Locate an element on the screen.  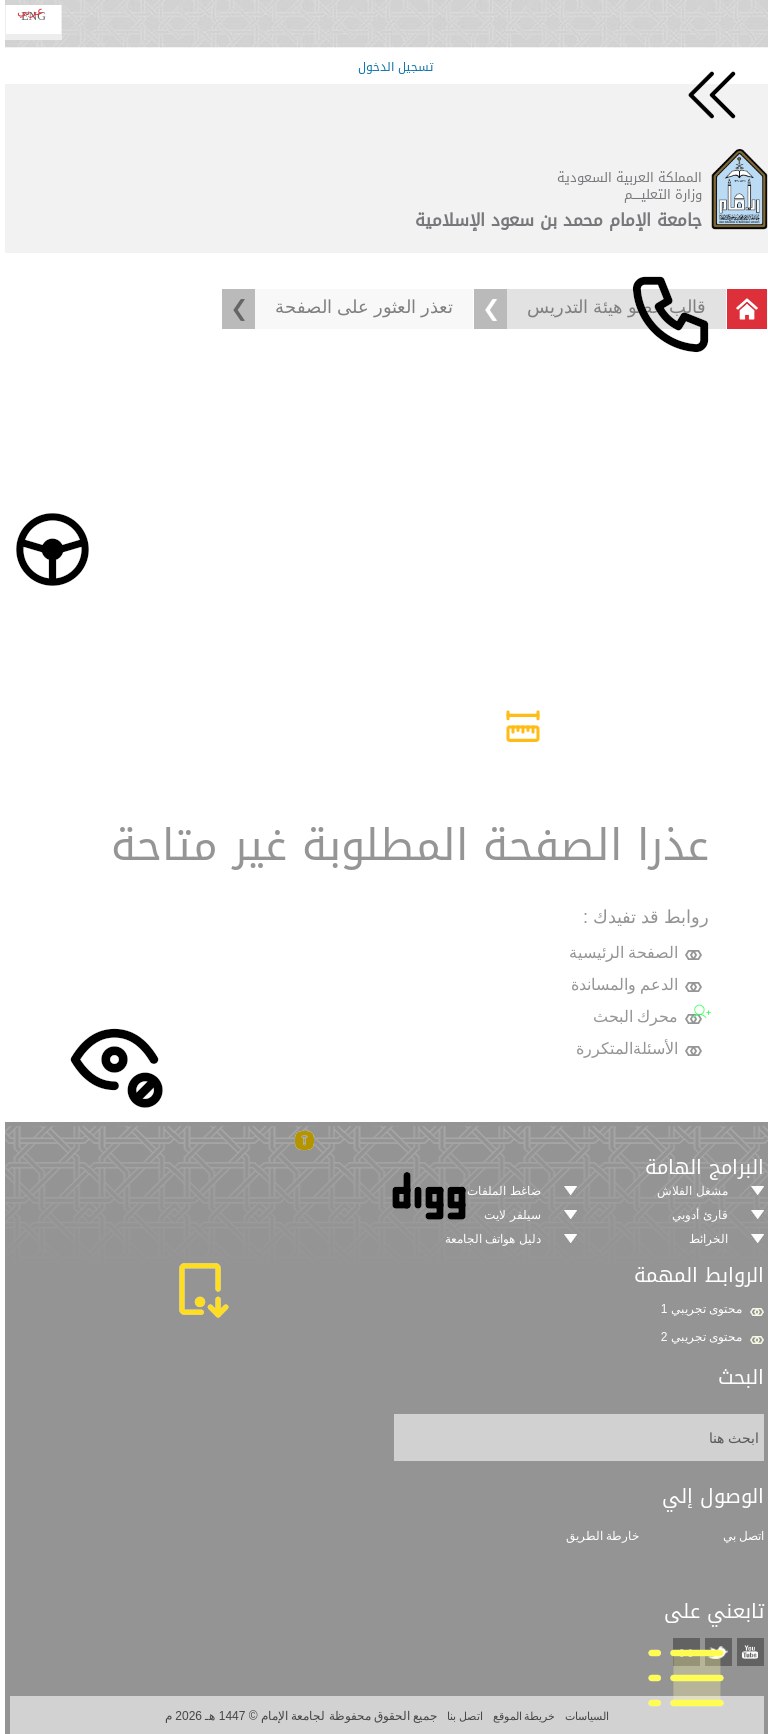
view items in a list format is located at coordinates (686, 1678).